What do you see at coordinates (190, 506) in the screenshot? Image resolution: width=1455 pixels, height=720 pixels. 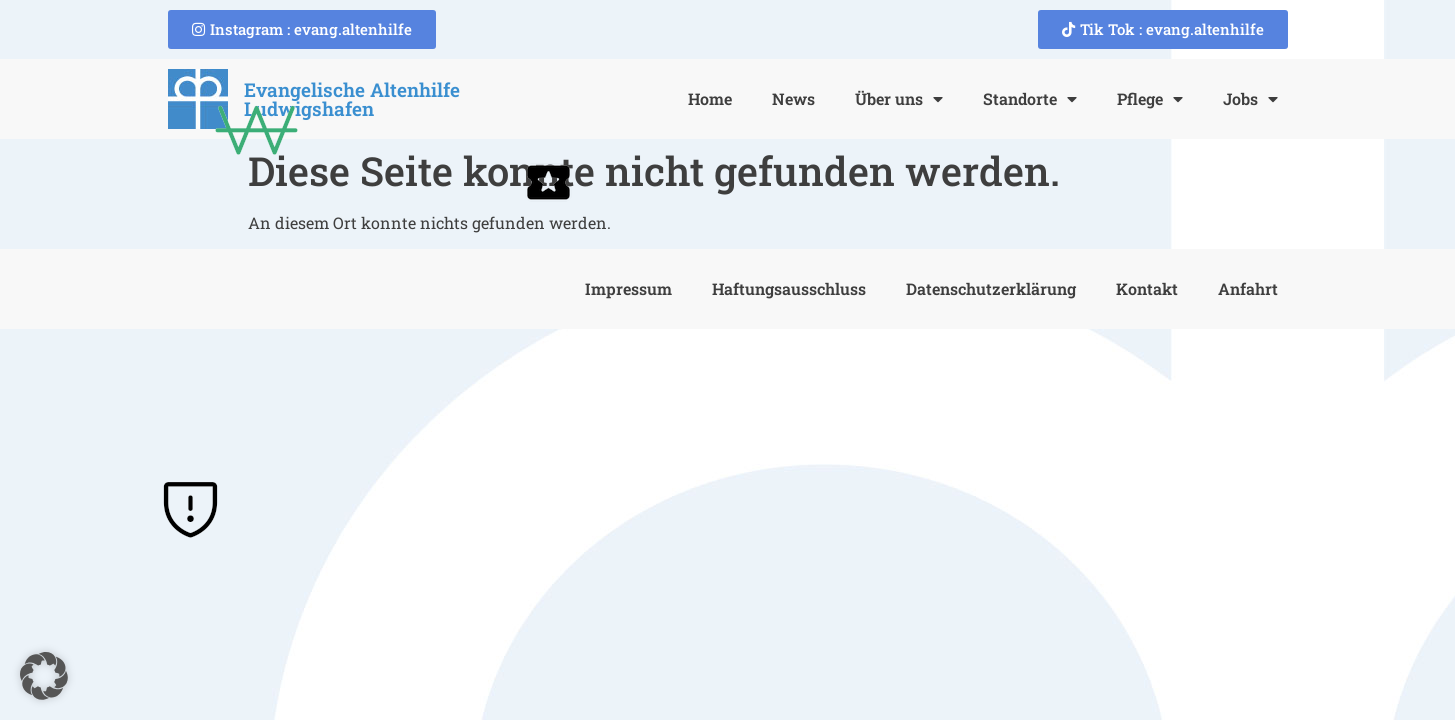 I see `security warning or potential threat detected` at bounding box center [190, 506].